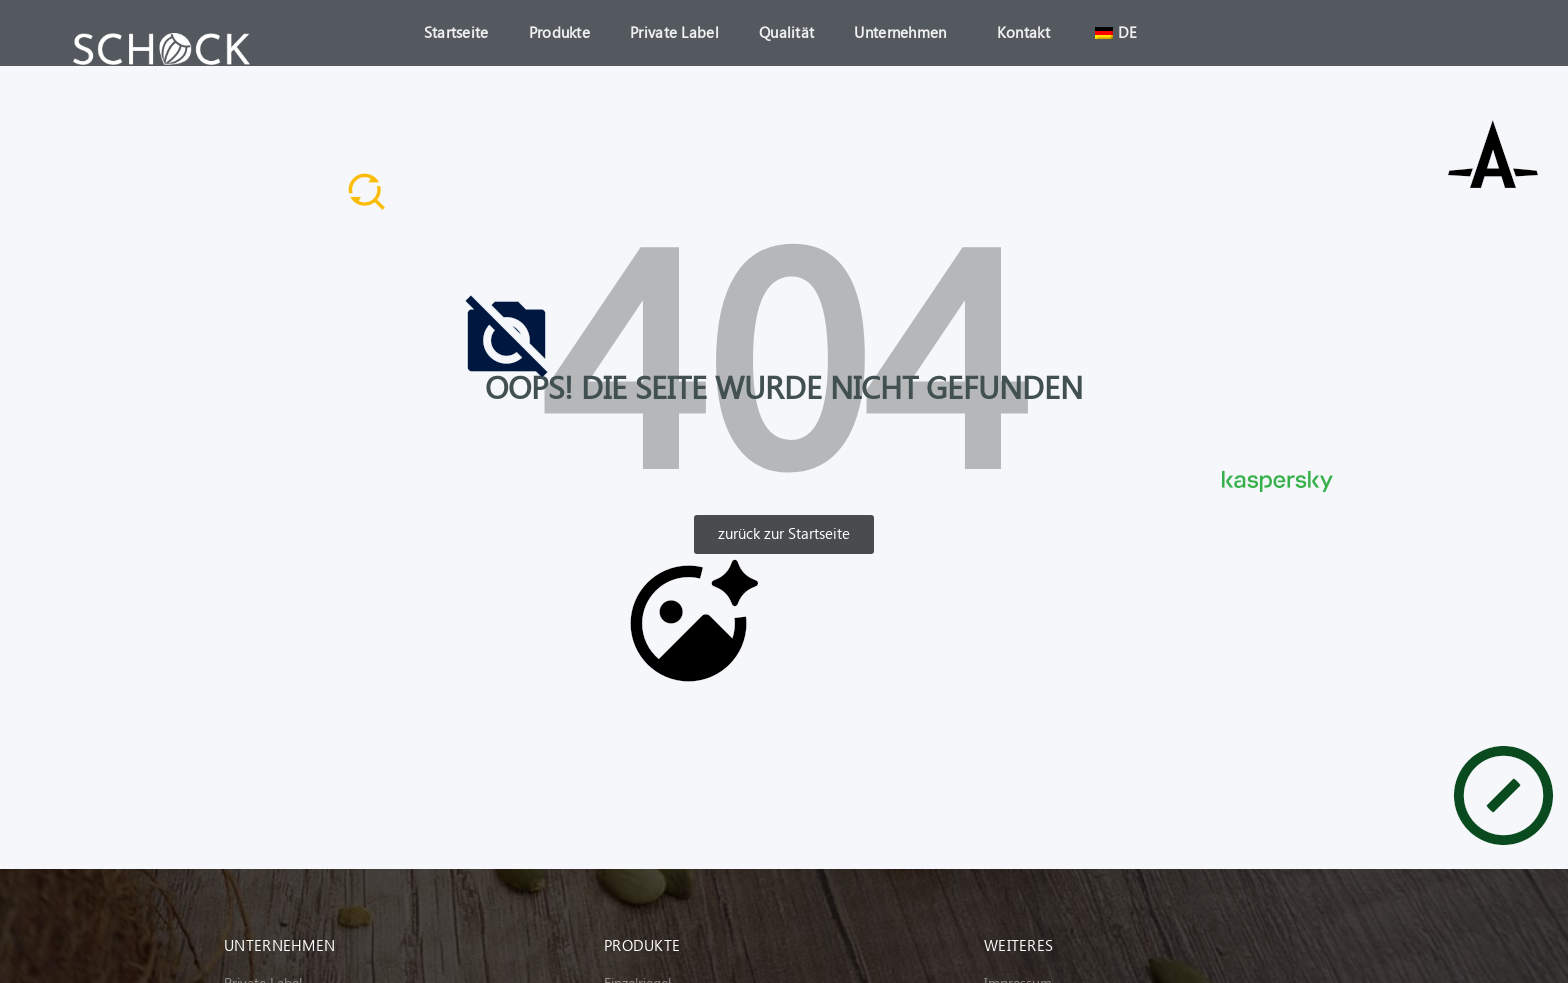 Image resolution: width=1568 pixels, height=983 pixels. I want to click on access compass or navigation features, so click(1503, 795).